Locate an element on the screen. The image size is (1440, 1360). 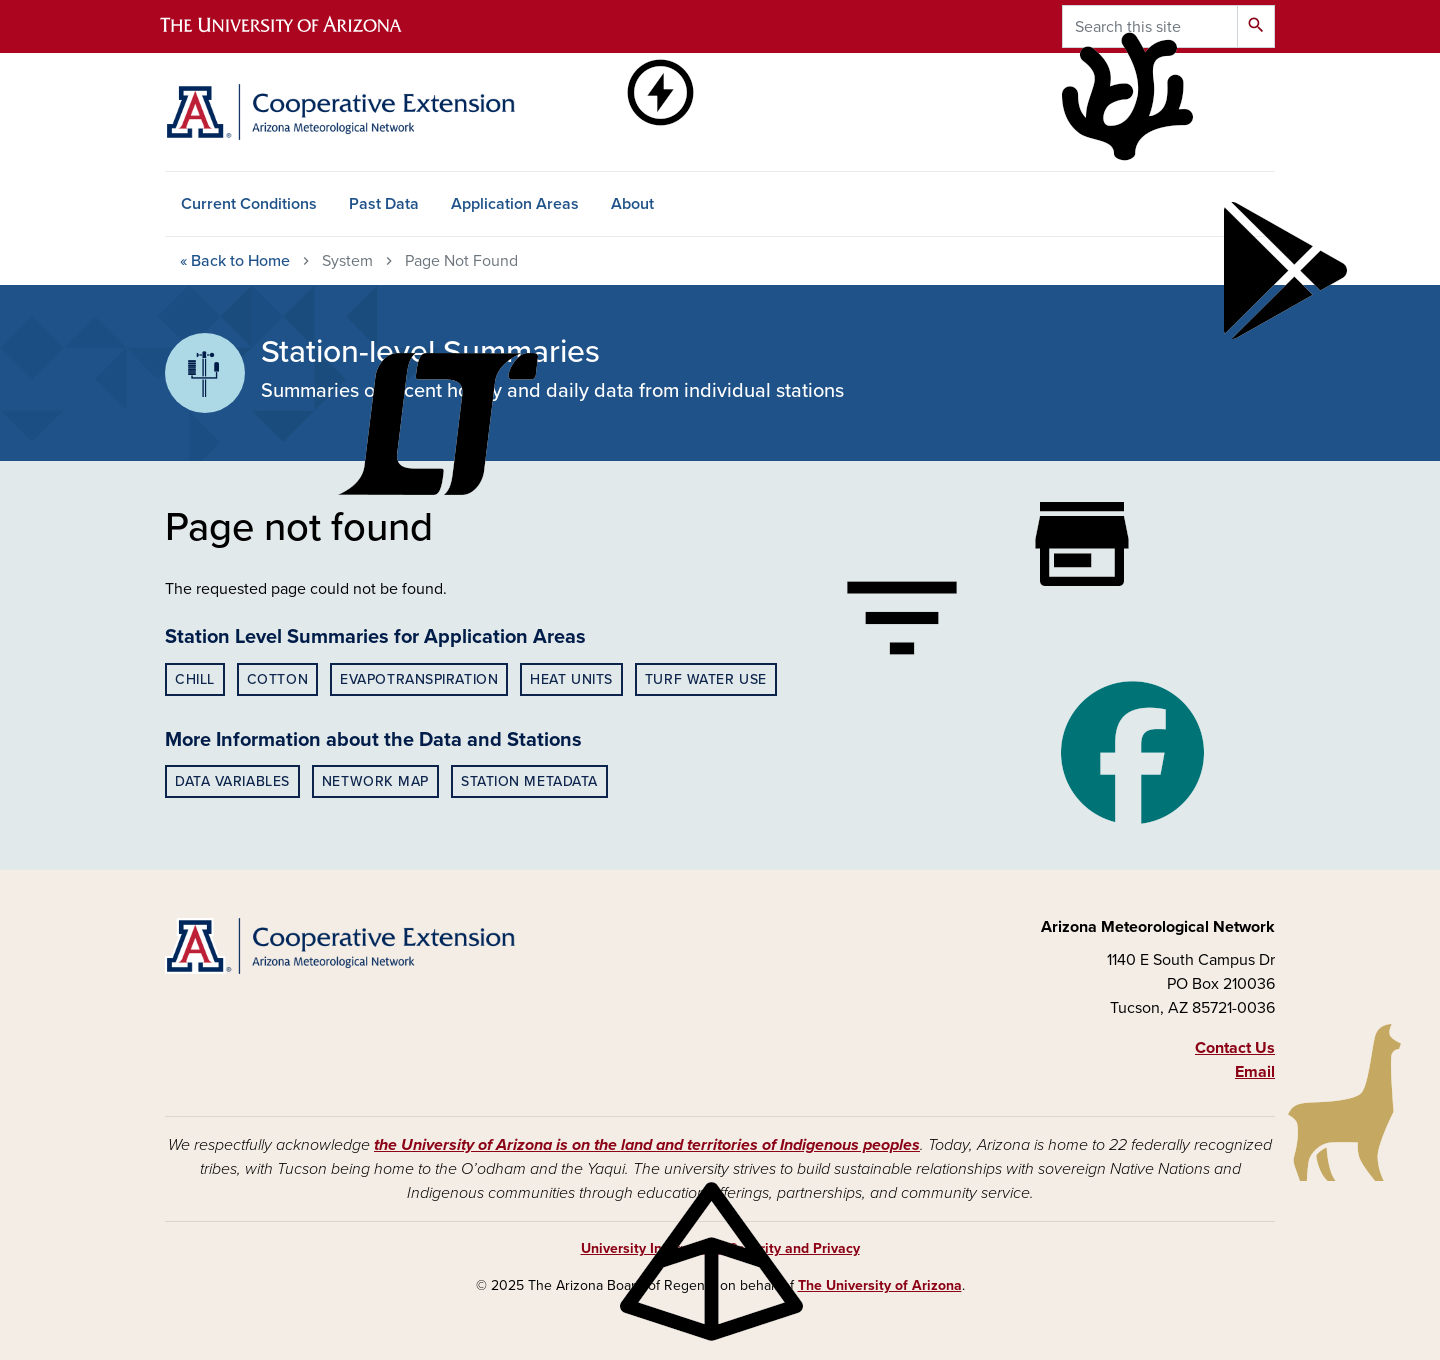
open VSCodium application is located at coordinates (1127, 96).